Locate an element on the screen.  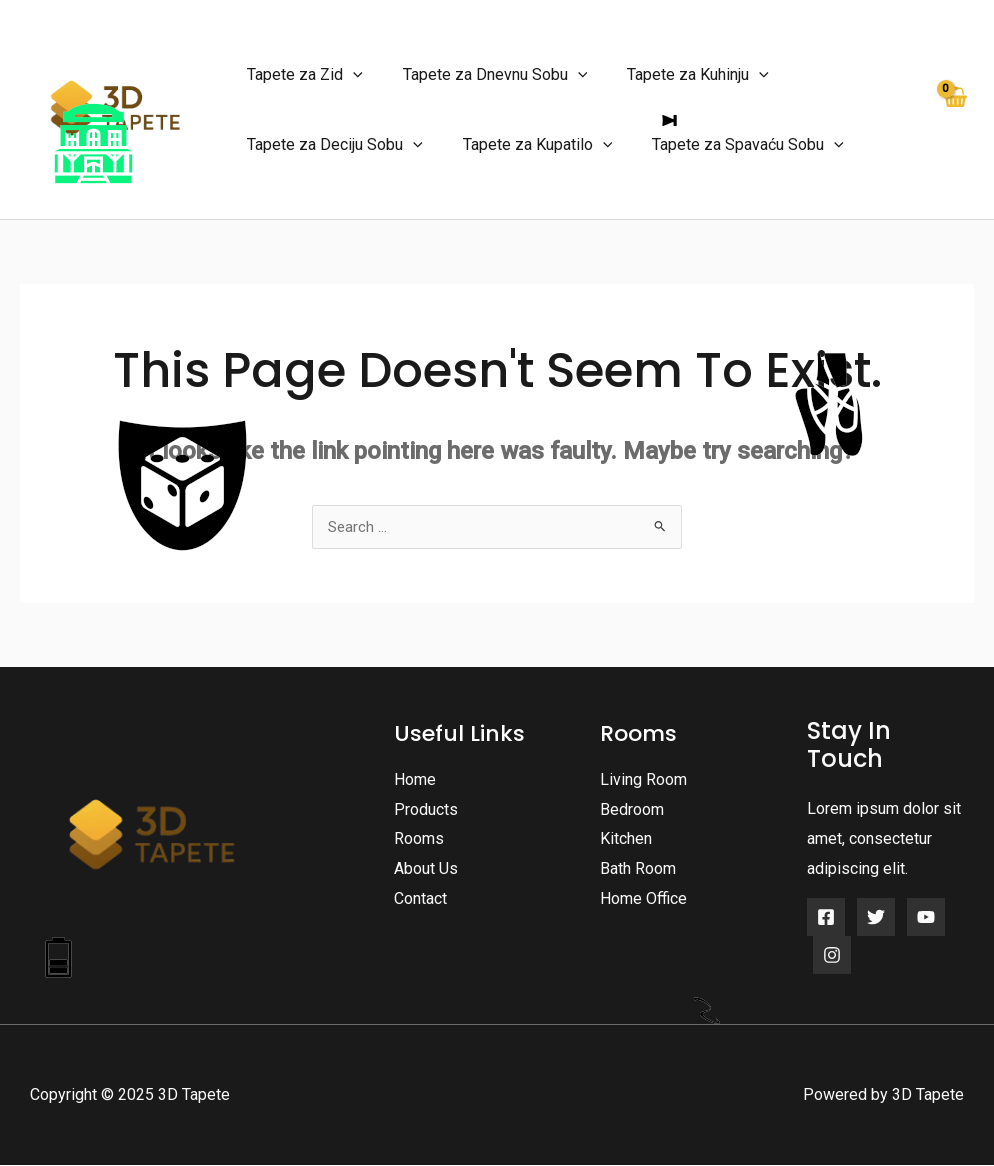
visit the saloon or tavern in-game is located at coordinates (93, 143).